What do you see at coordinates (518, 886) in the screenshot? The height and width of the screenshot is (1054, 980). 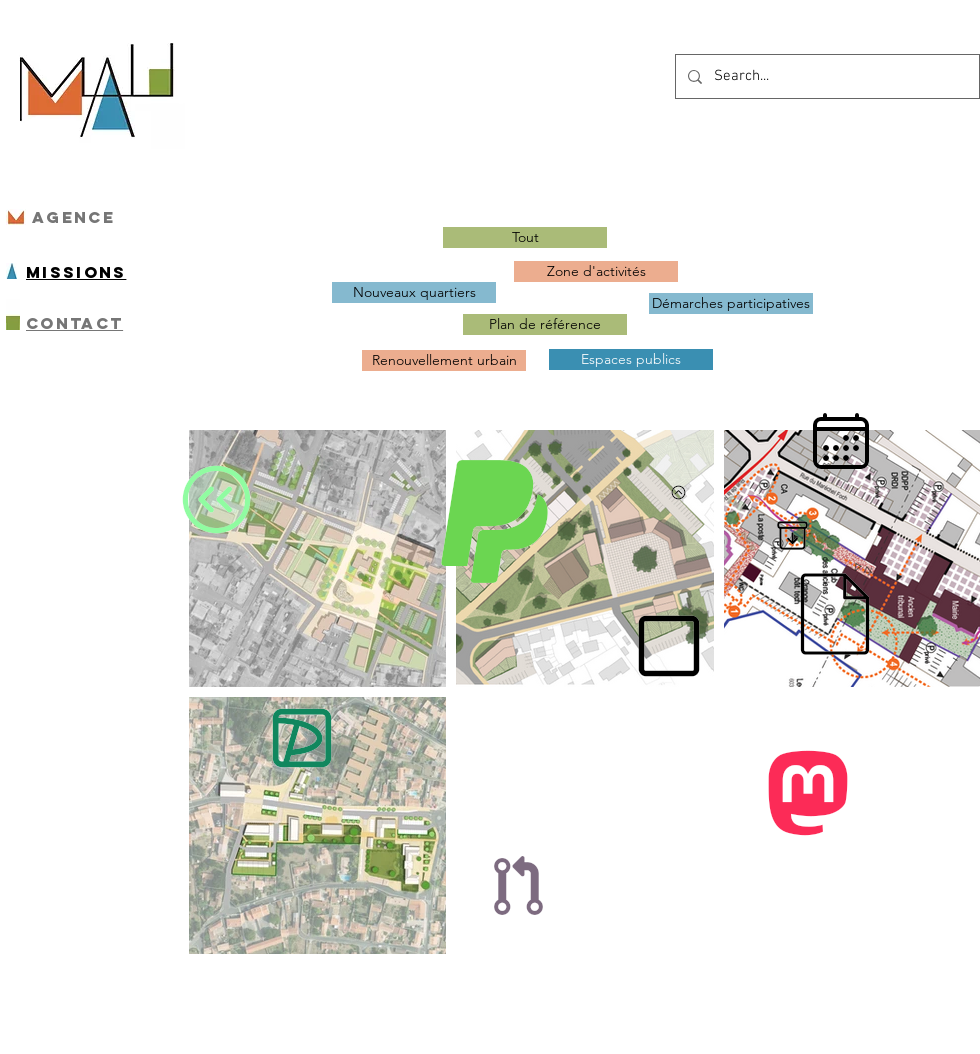 I see `create a new pull request` at bounding box center [518, 886].